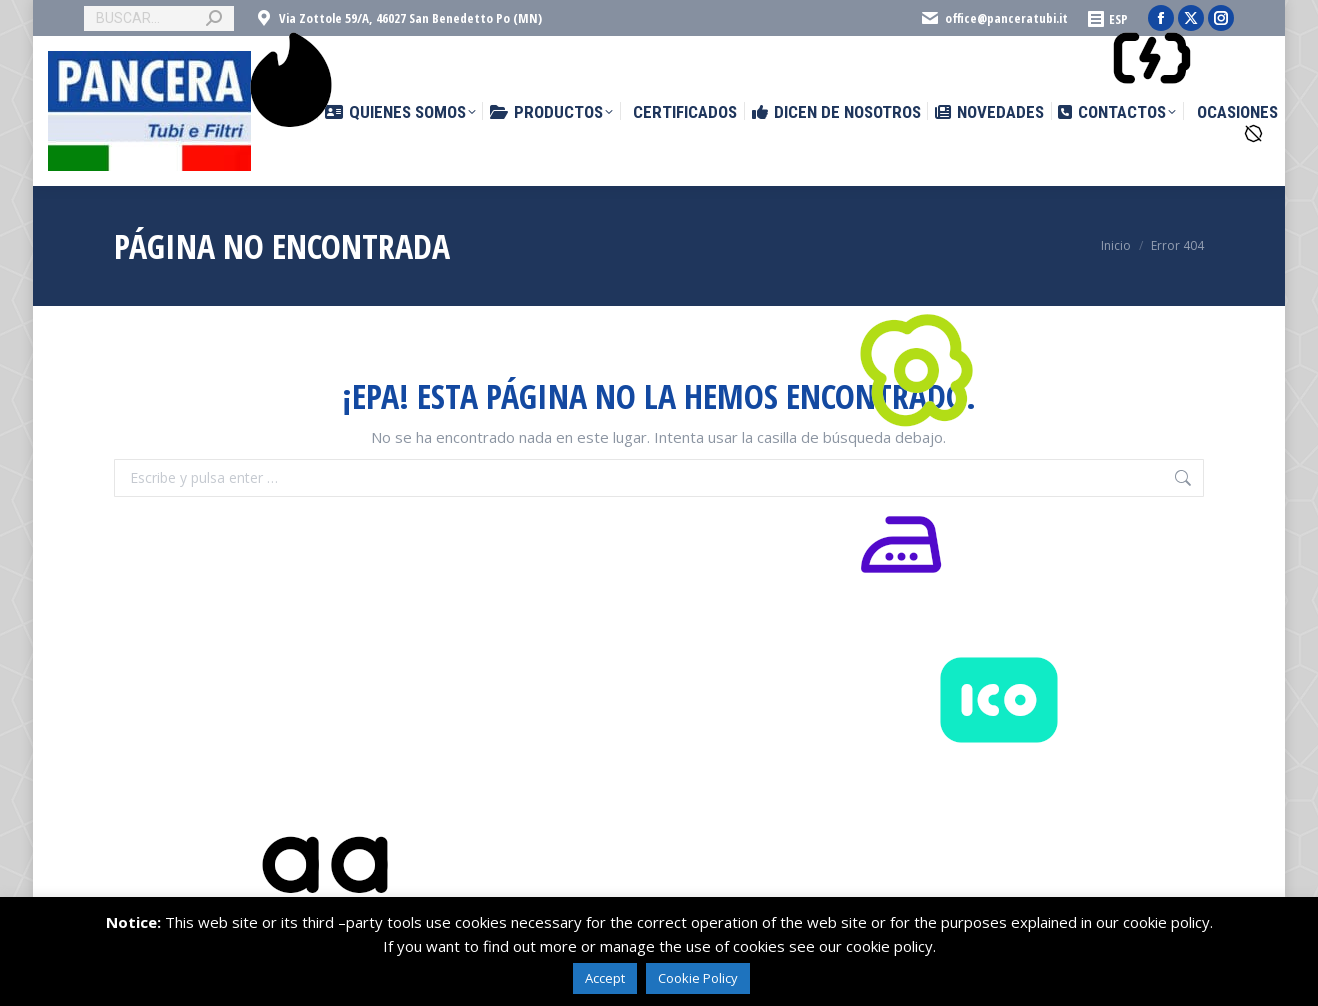 The image size is (1318, 1006). I want to click on access breakfast or brunch recipes, so click(916, 370).